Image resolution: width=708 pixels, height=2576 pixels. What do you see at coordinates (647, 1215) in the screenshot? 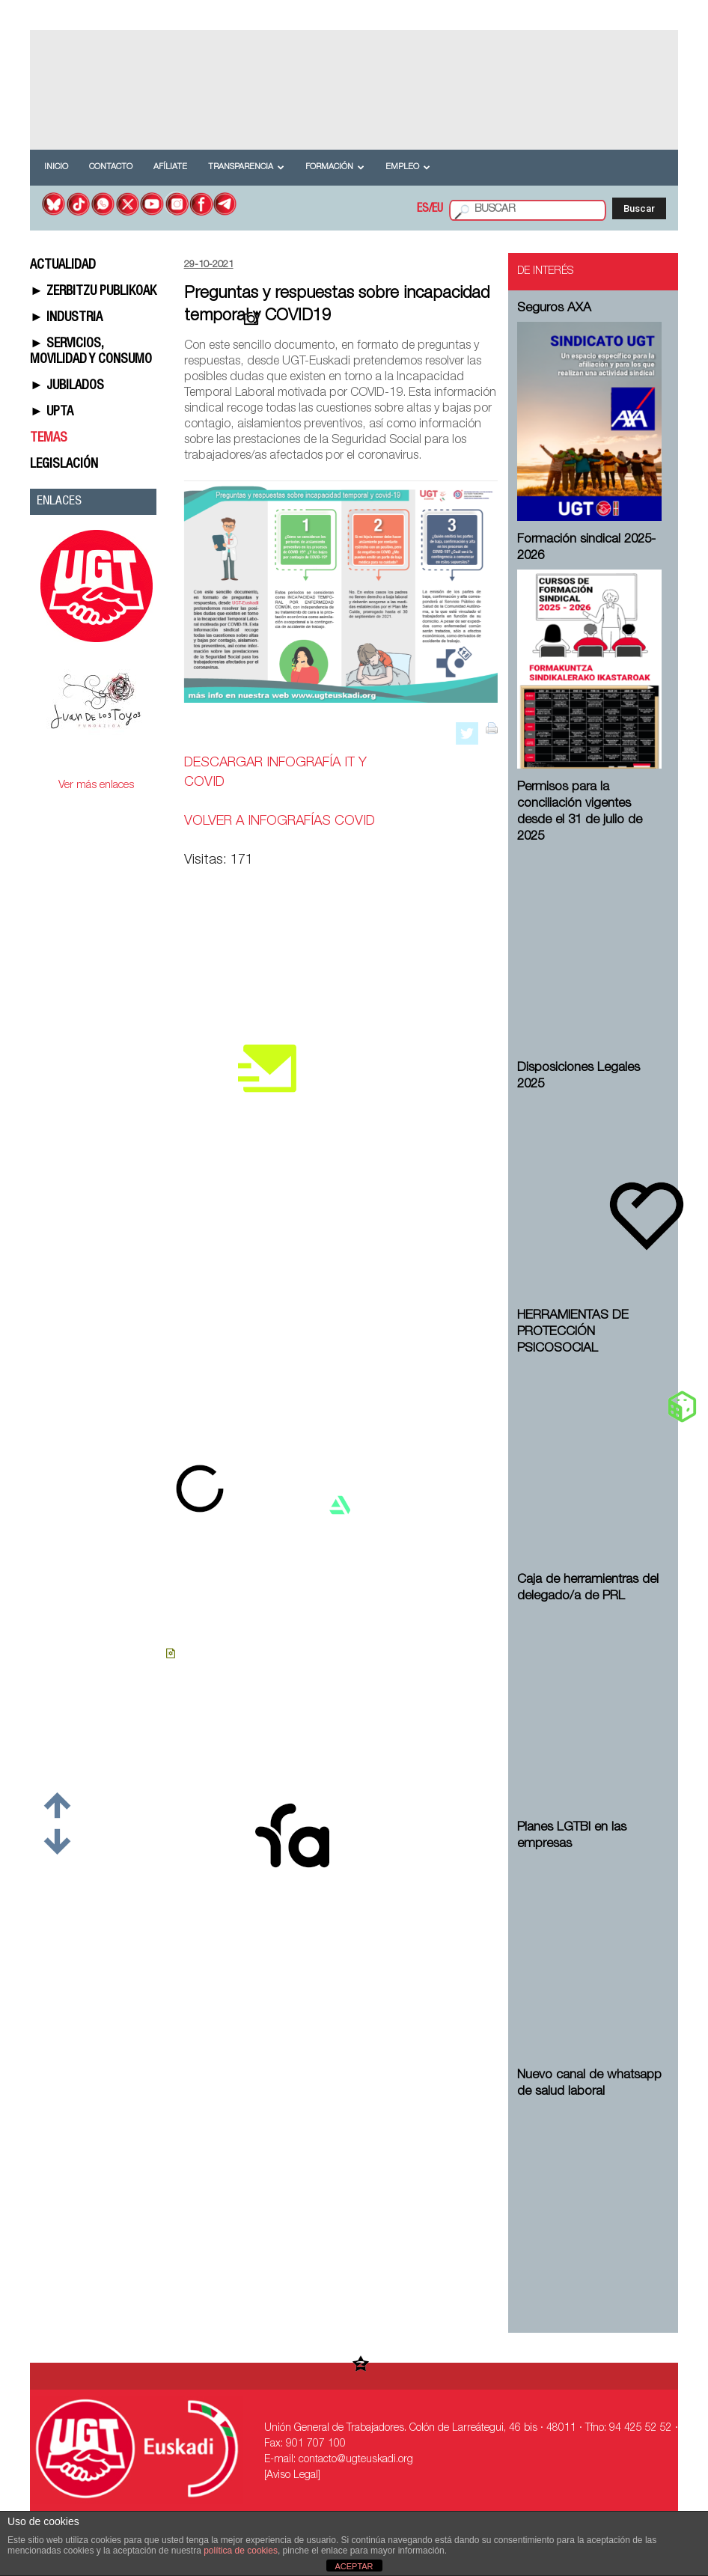
I see `add item to favorites` at bounding box center [647, 1215].